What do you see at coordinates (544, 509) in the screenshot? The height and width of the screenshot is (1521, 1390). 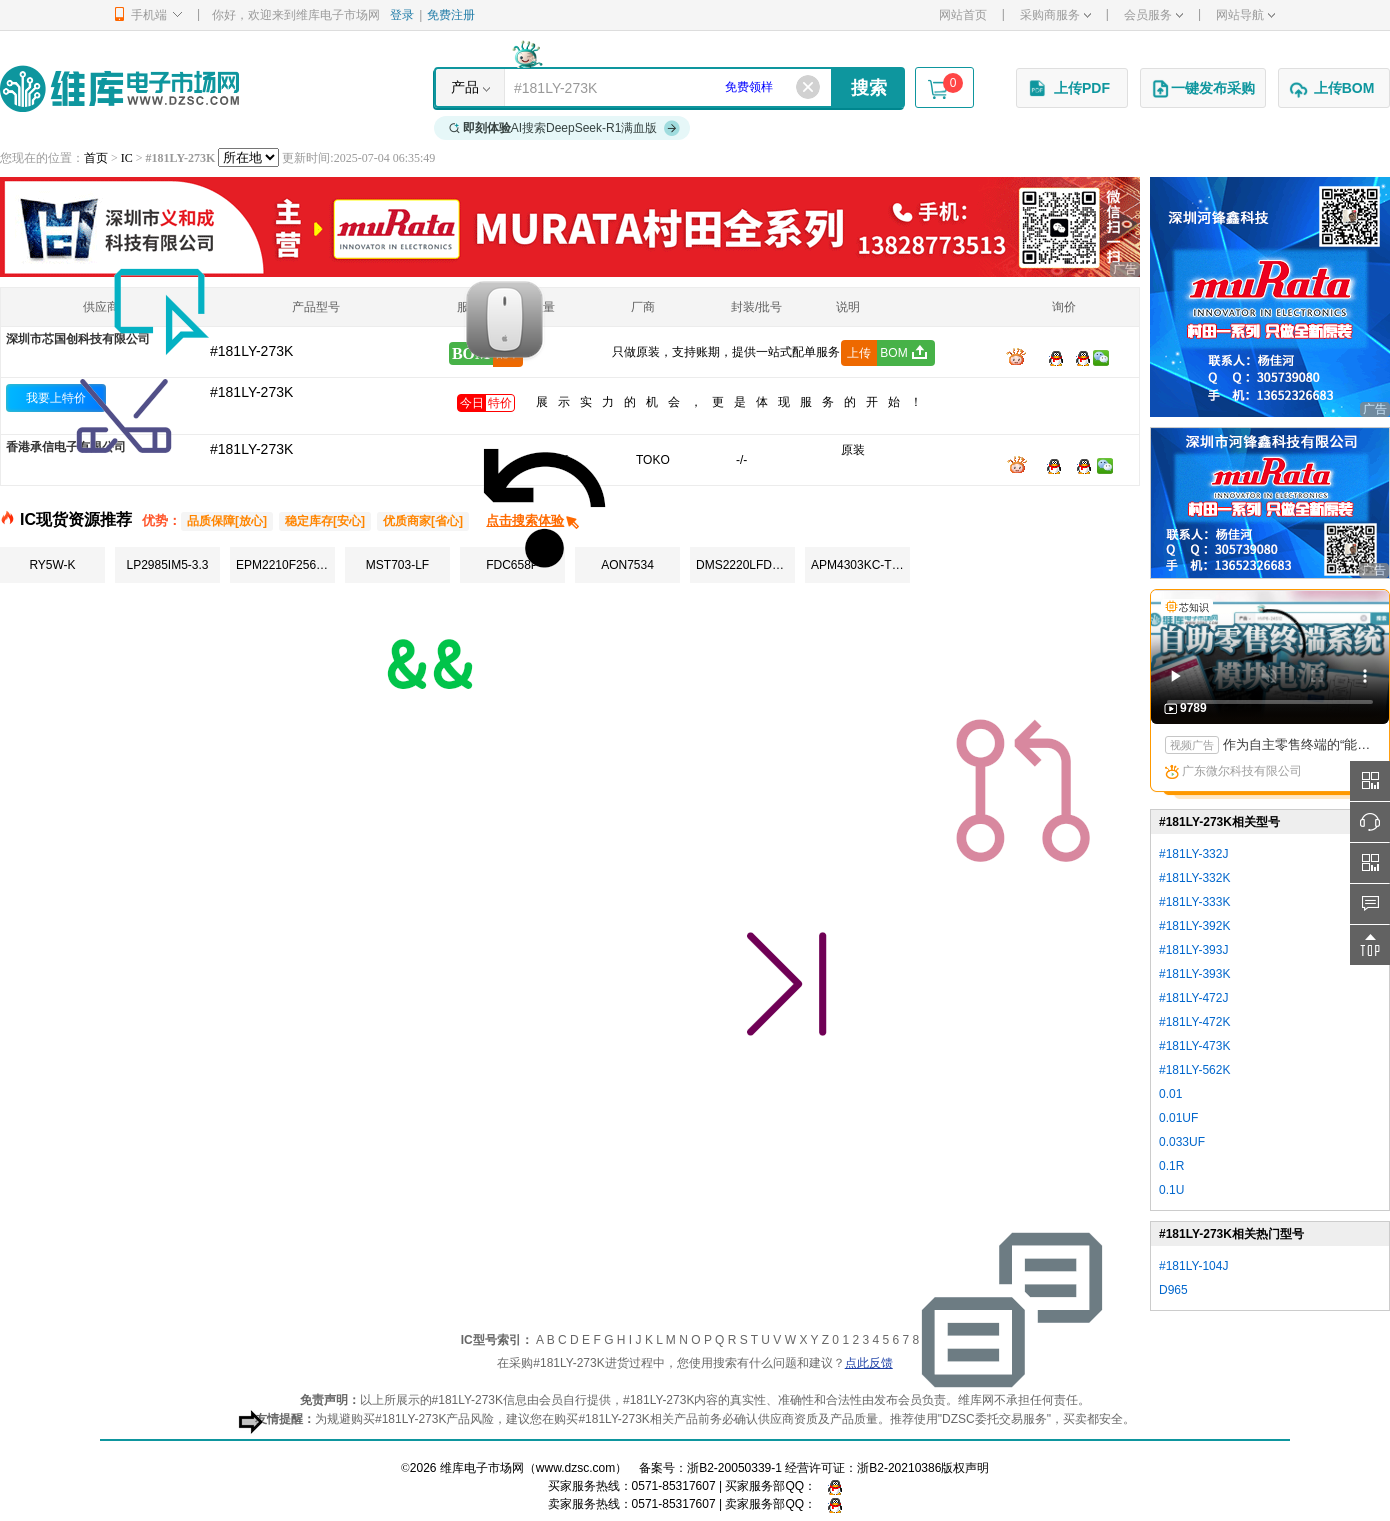 I see `step back to the previous line during debugging` at bounding box center [544, 509].